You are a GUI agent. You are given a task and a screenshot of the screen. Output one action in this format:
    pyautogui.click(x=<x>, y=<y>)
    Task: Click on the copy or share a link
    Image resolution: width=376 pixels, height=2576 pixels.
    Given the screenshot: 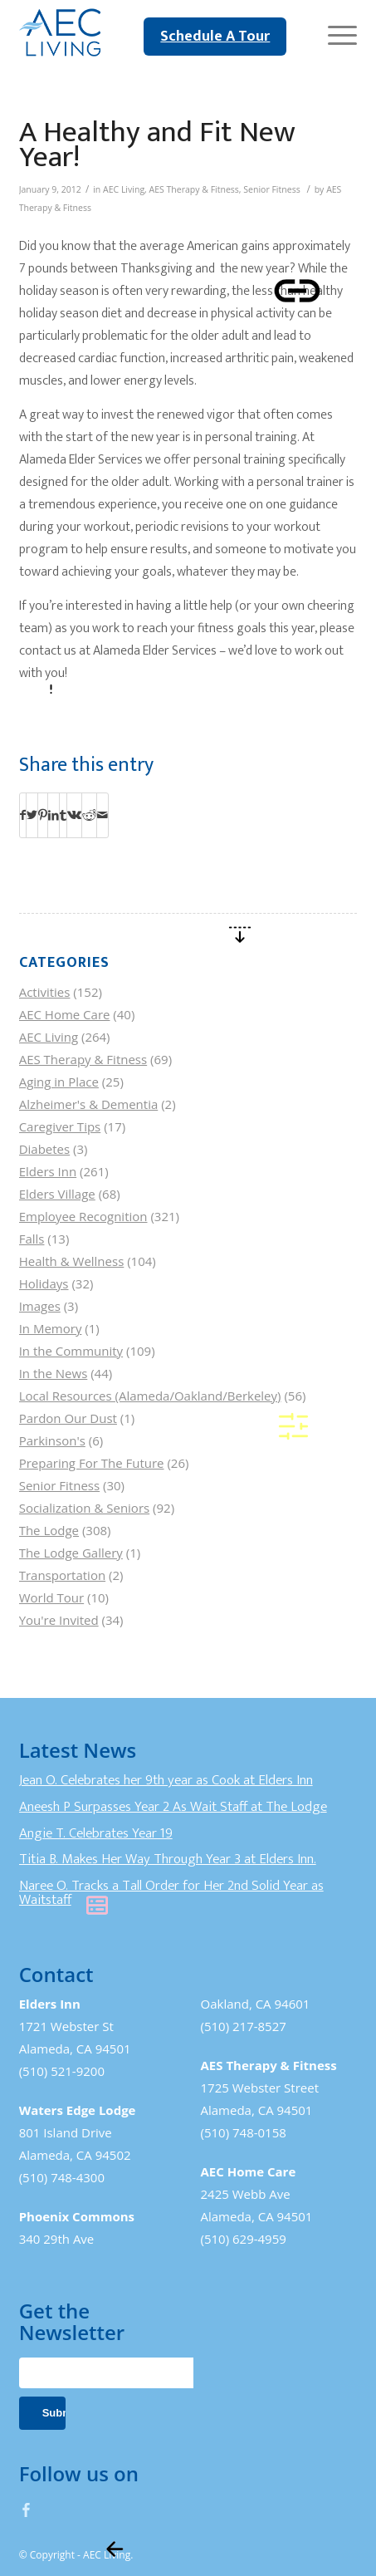 What is the action you would take?
    pyautogui.click(x=297, y=291)
    